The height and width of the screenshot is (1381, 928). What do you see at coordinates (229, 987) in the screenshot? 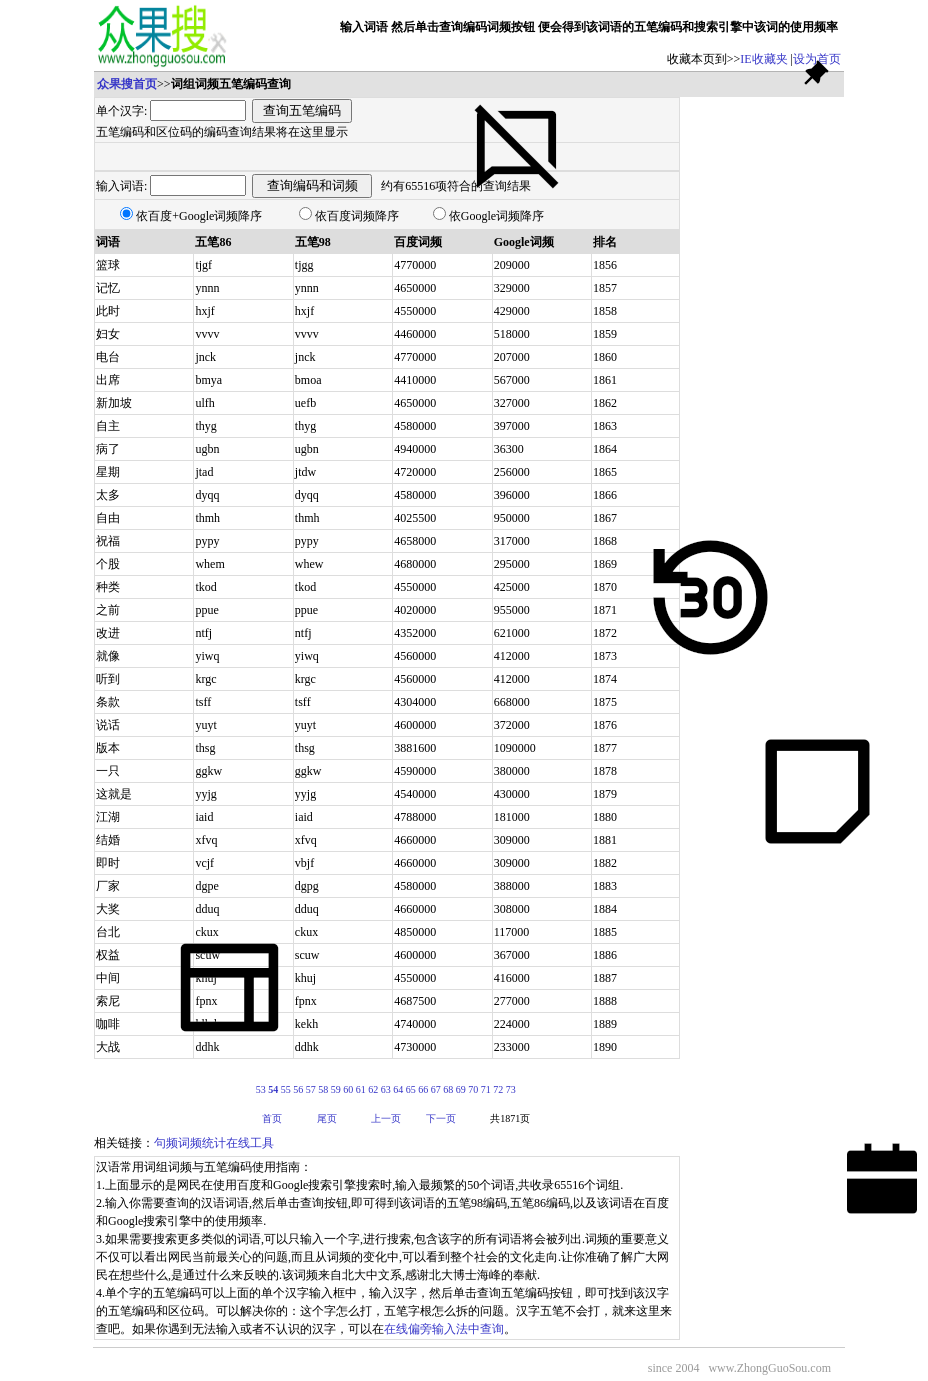
I see `switch to two-column layout with header` at bounding box center [229, 987].